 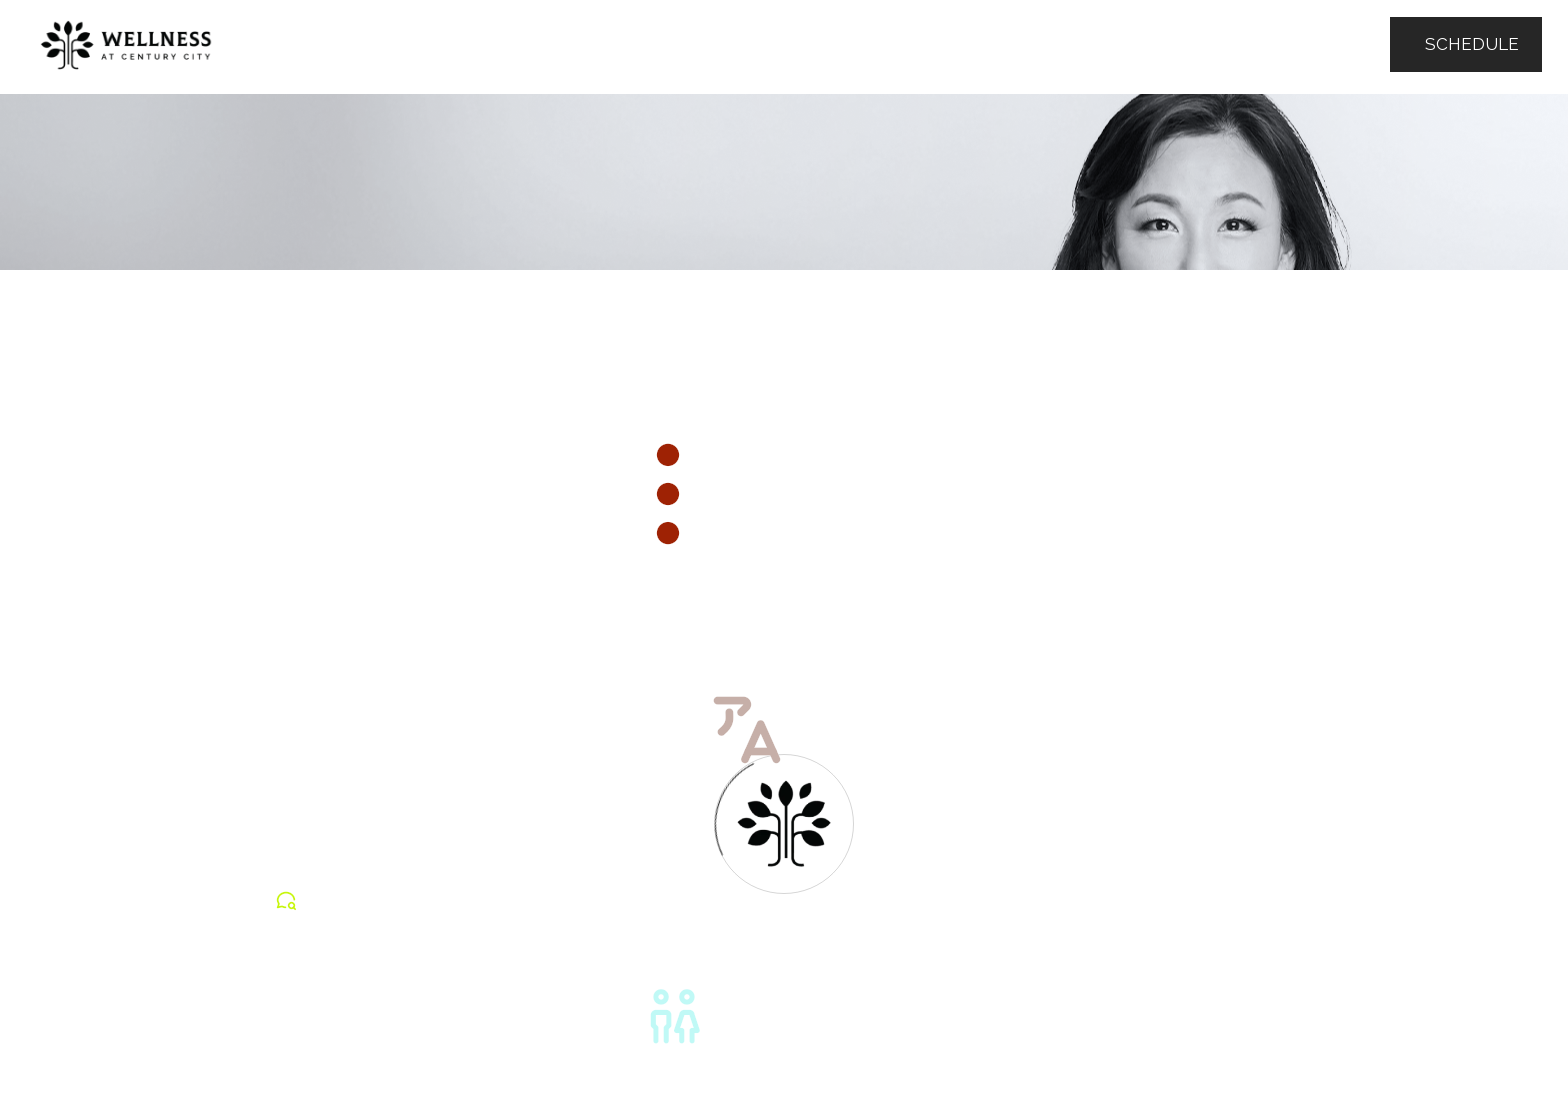 What do you see at coordinates (745, 728) in the screenshot?
I see `switch to Japanese katakana input` at bounding box center [745, 728].